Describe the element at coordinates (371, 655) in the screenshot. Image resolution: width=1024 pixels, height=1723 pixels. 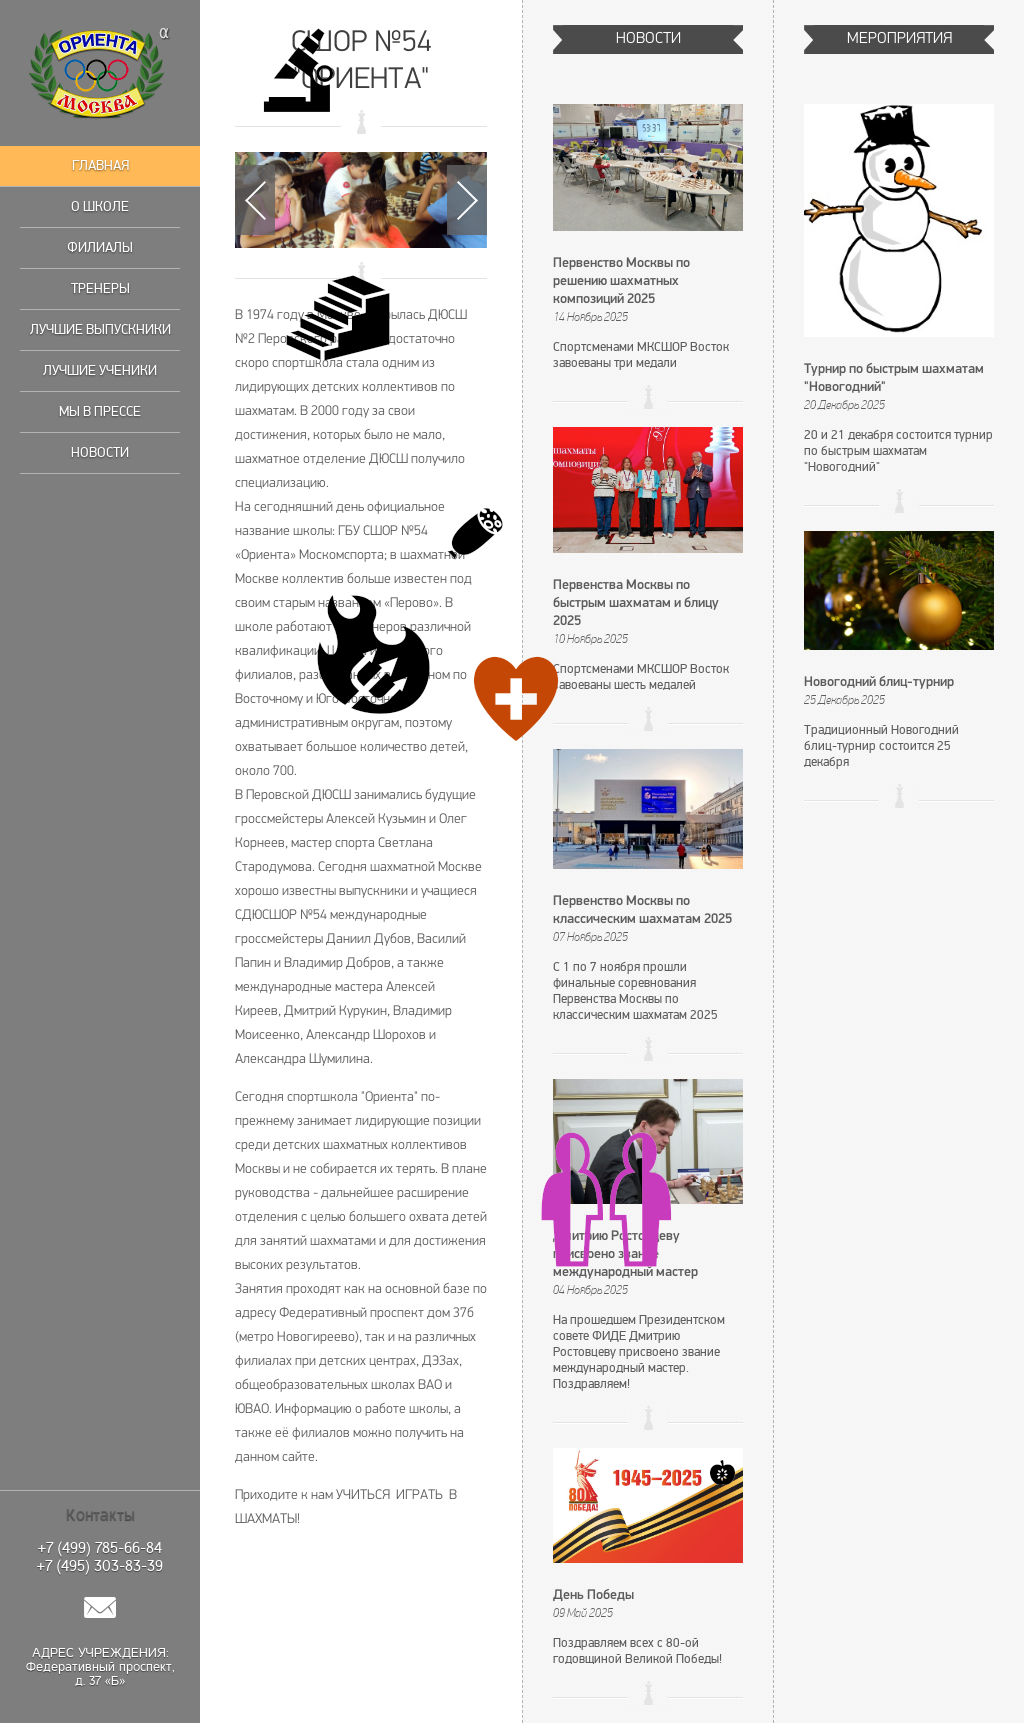
I see `indicates fire or flame-based attack ability` at that location.